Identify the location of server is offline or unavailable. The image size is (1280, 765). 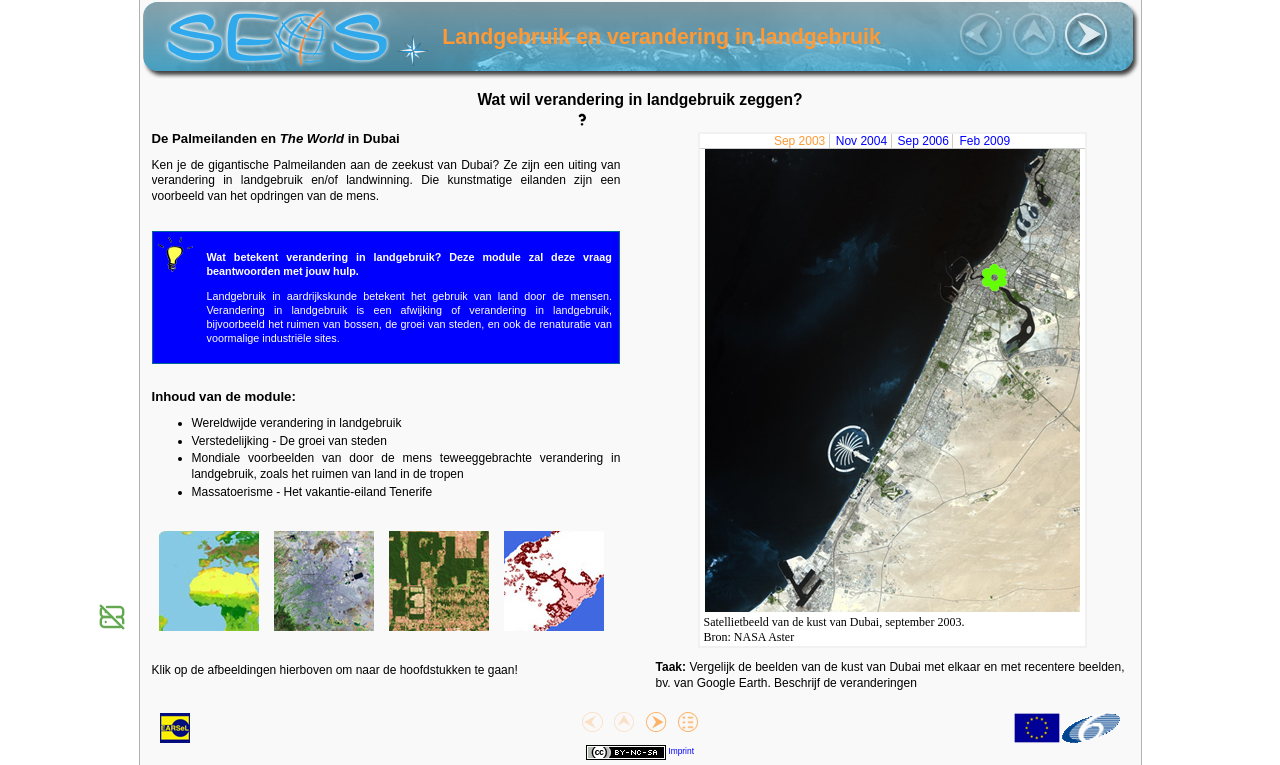
(112, 617).